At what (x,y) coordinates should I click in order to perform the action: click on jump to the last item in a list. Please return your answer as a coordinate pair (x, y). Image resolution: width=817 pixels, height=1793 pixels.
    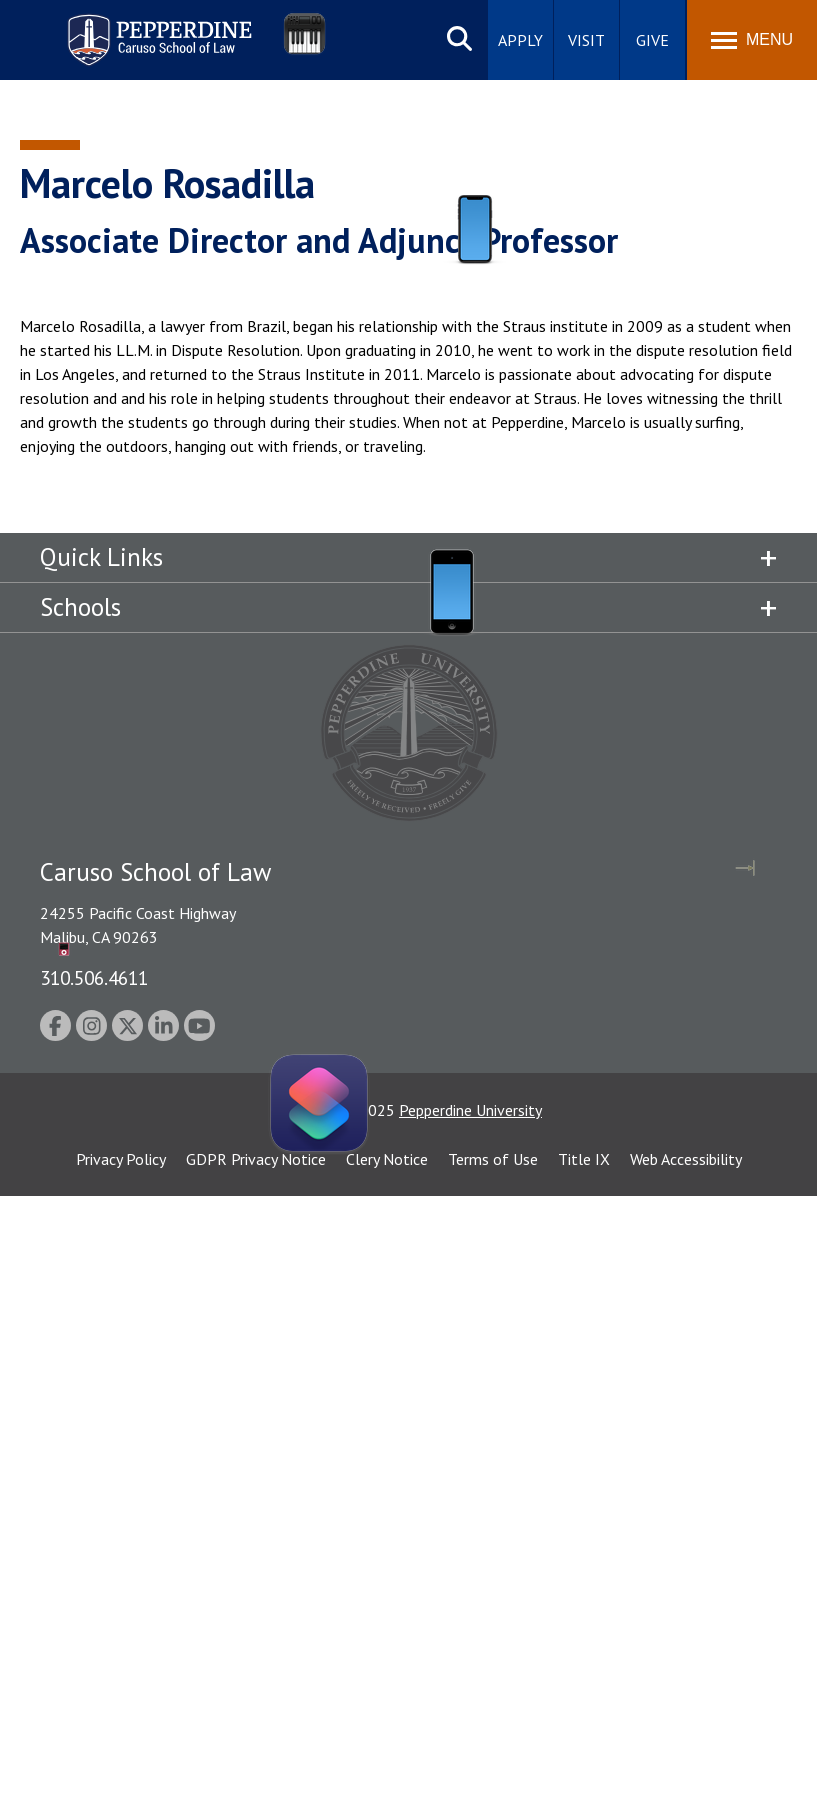
    Looking at the image, I should click on (745, 868).